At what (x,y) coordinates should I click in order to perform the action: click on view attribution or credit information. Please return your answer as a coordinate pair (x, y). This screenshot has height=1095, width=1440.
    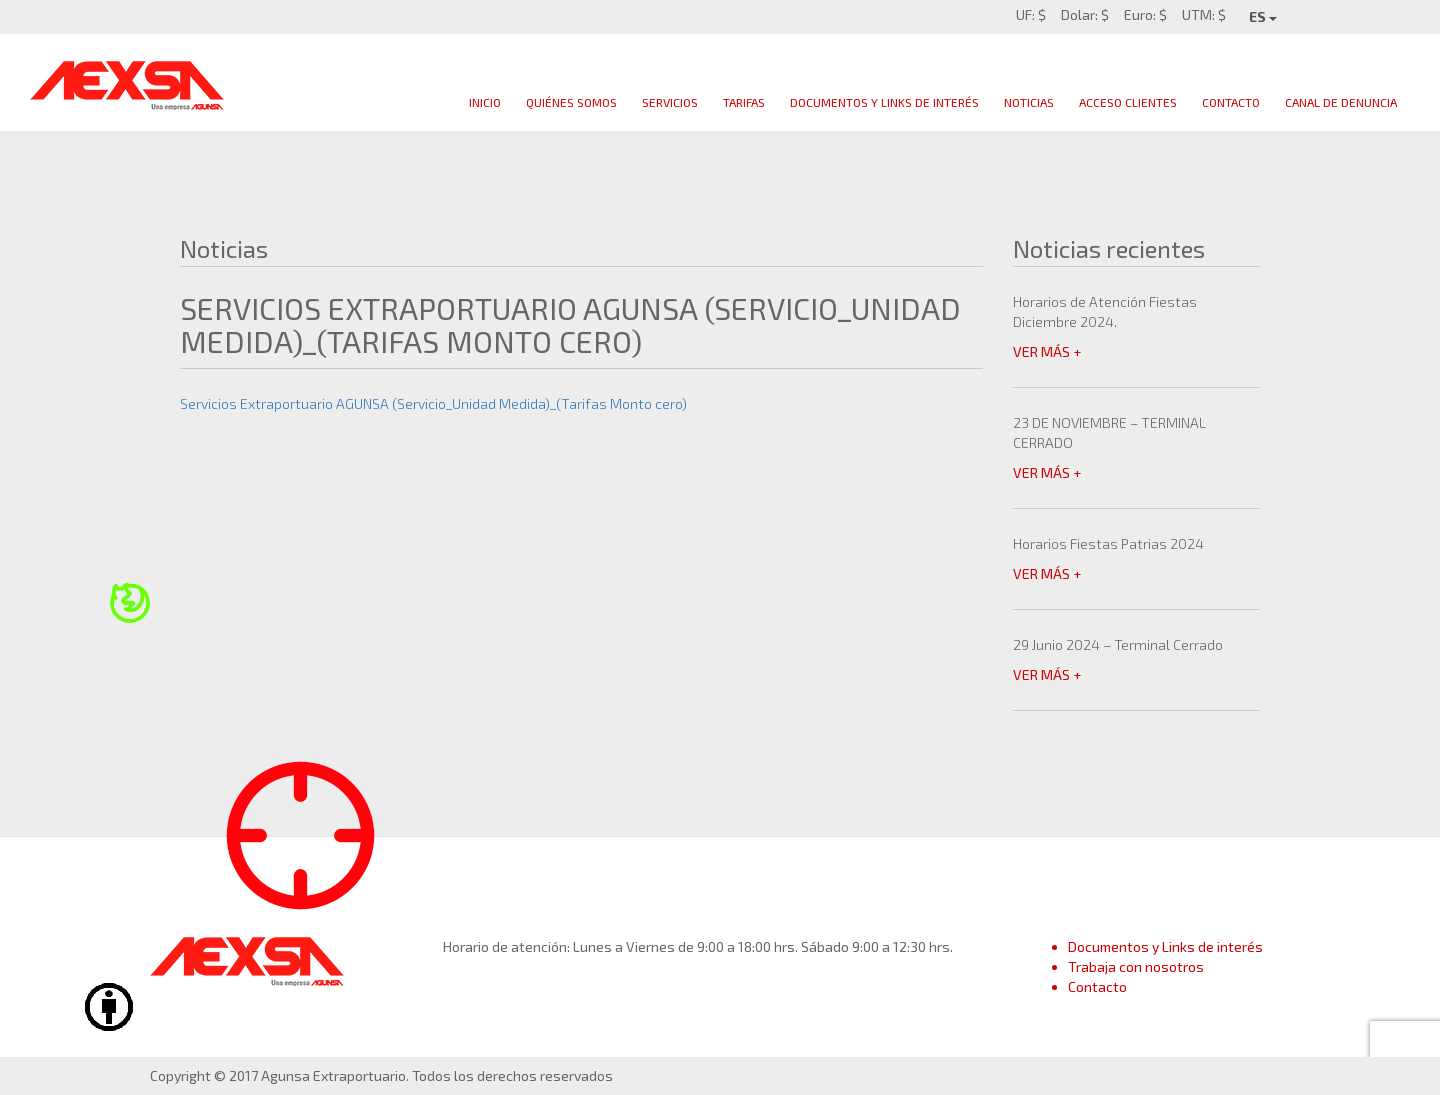
    Looking at the image, I should click on (109, 1007).